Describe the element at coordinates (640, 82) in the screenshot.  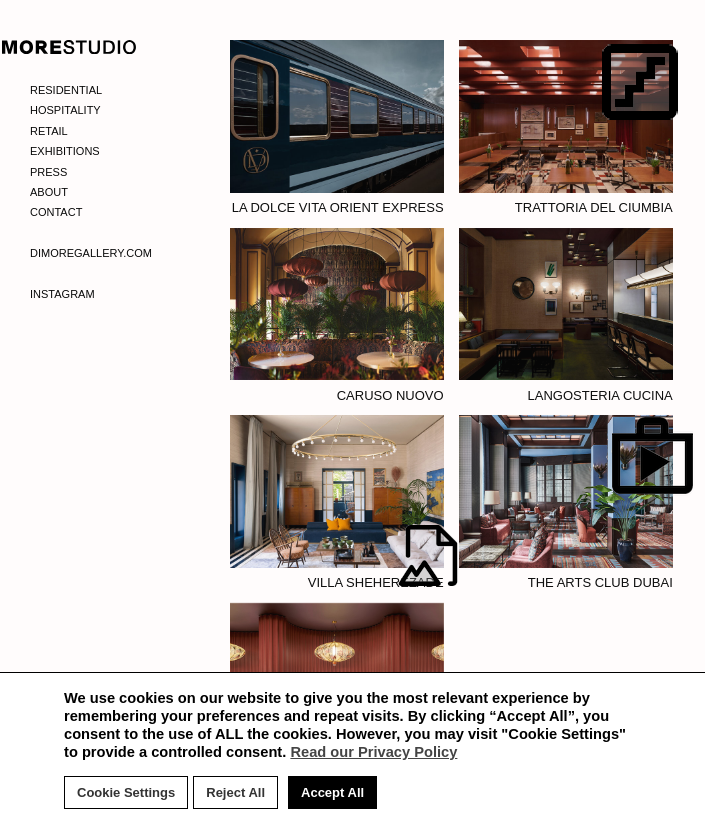
I see `indicates stairs available at this location` at that location.